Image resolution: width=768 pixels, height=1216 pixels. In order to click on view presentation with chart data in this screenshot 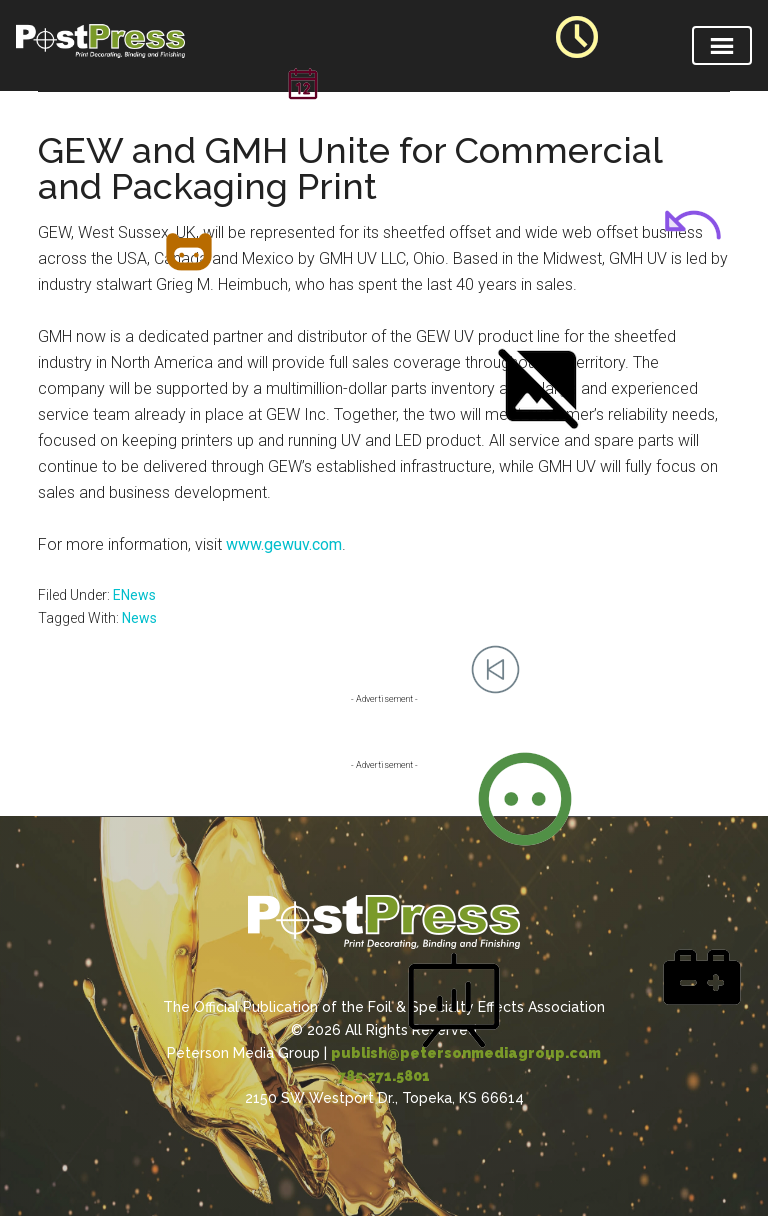, I will do `click(454, 1002)`.